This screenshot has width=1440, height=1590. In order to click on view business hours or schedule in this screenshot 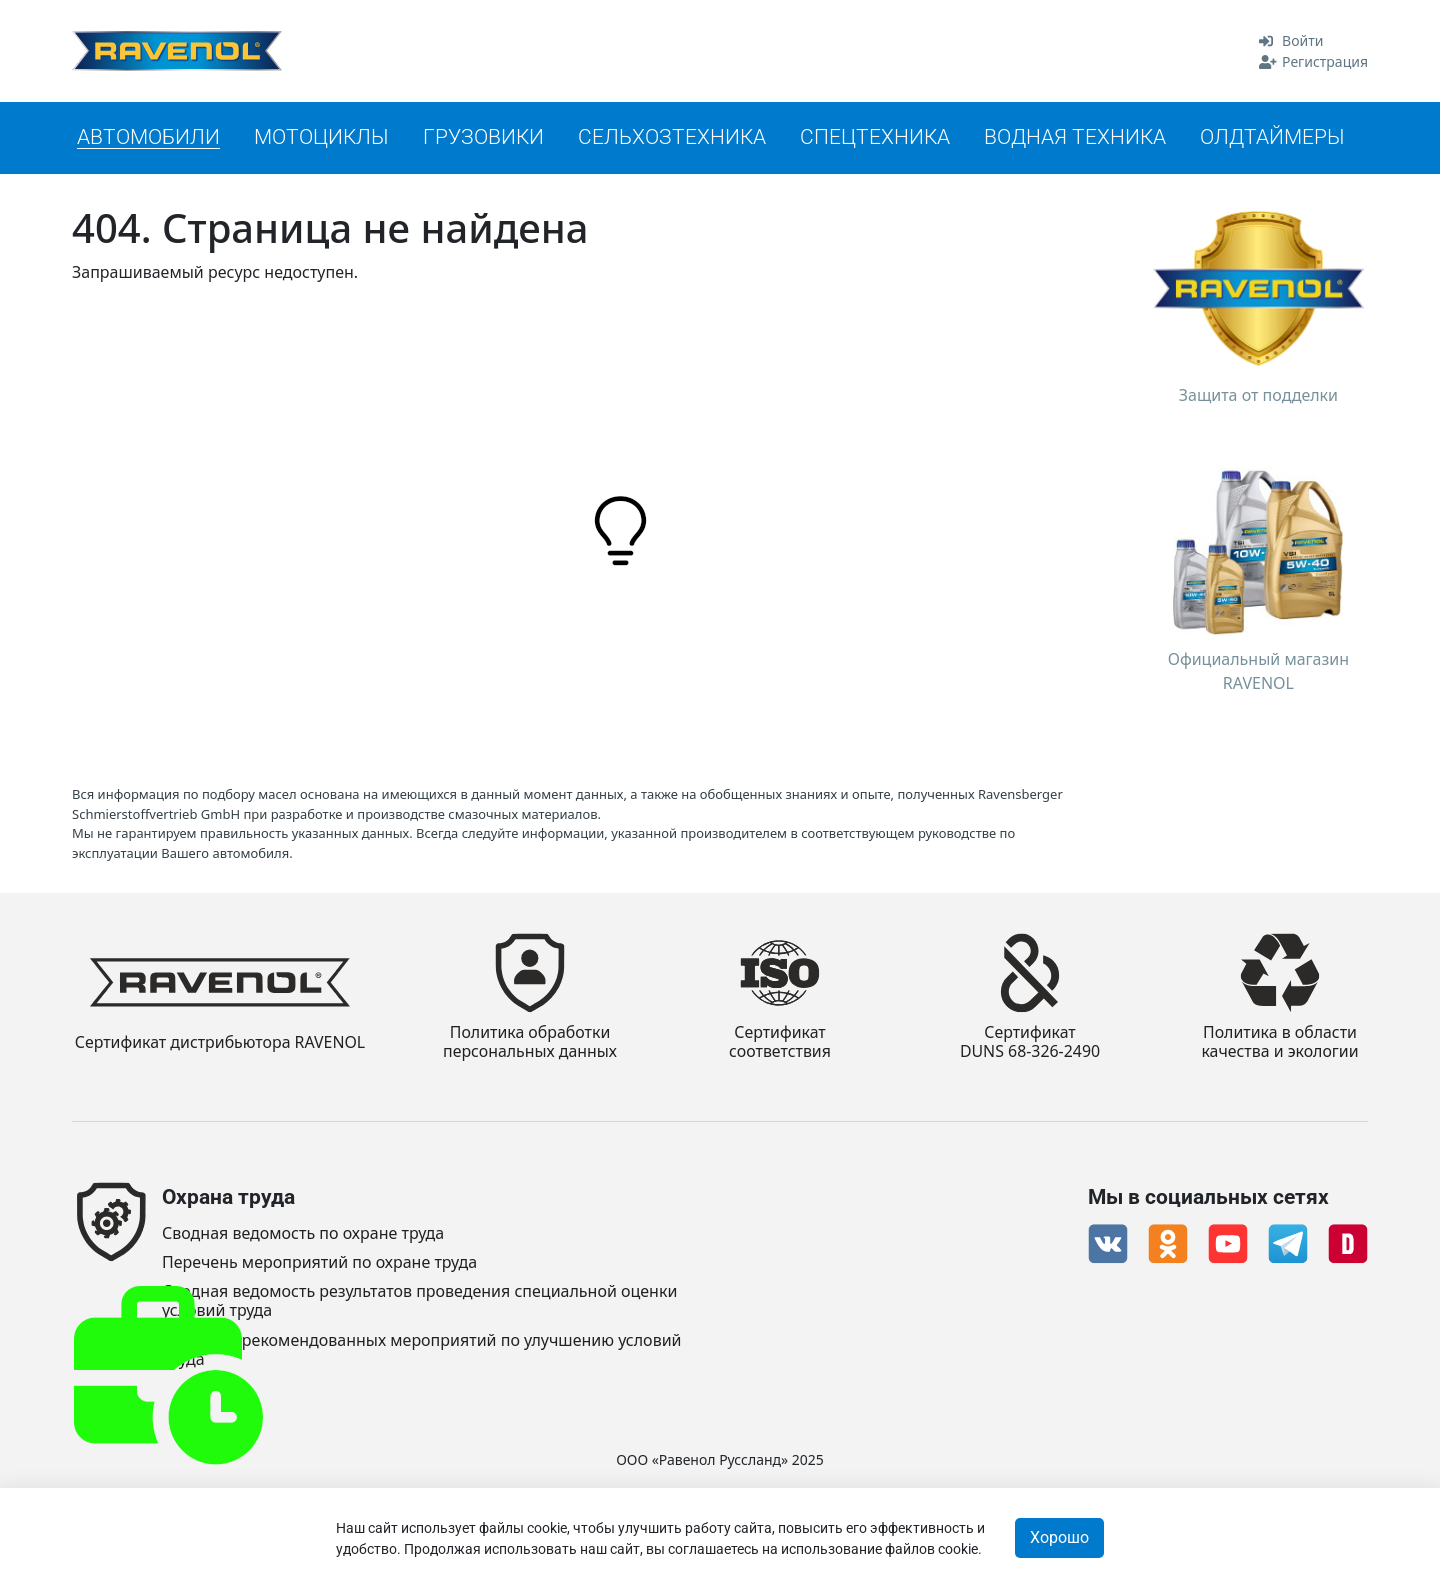, I will do `click(158, 1370)`.